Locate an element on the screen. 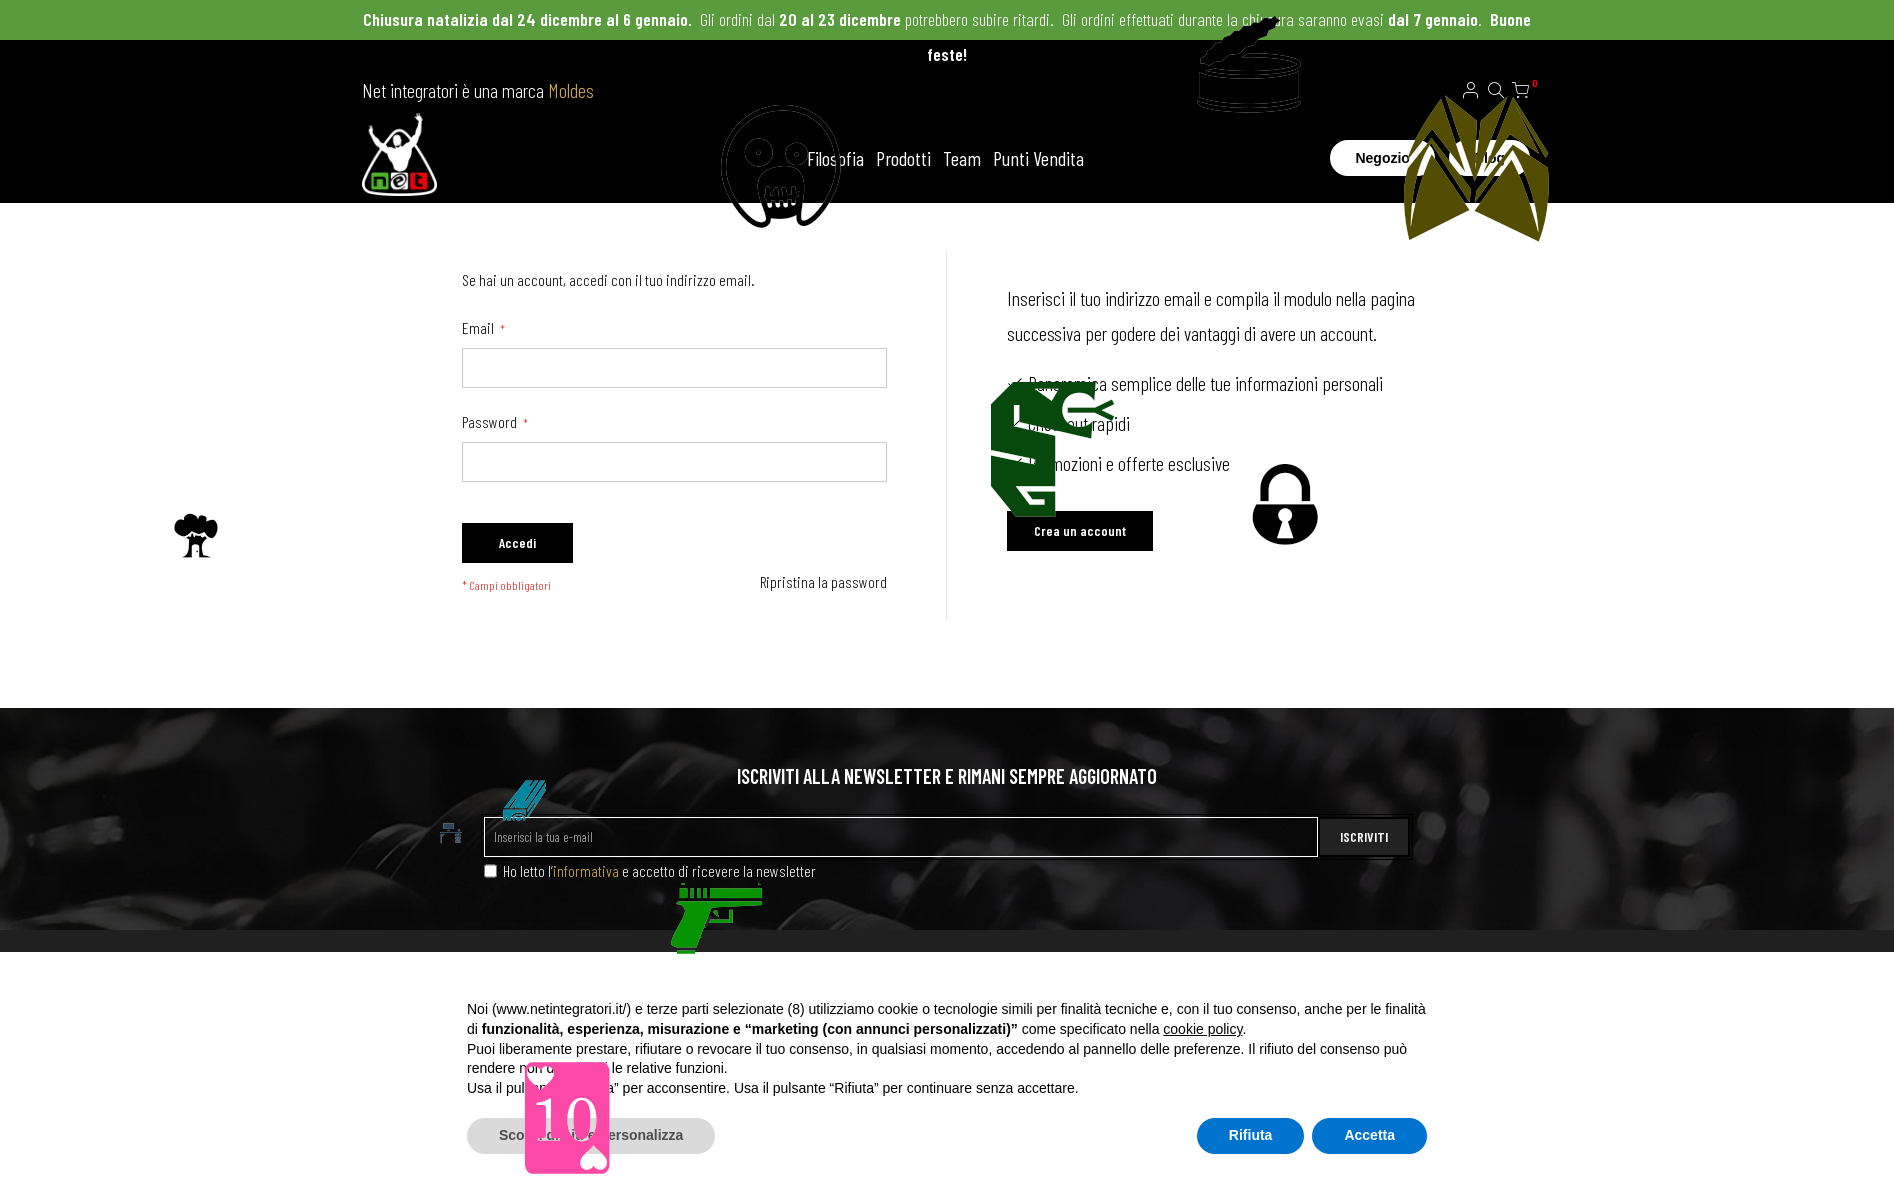 The image size is (1894, 1190). the mighty boosh comedy series logo or fan content is located at coordinates (780, 165).